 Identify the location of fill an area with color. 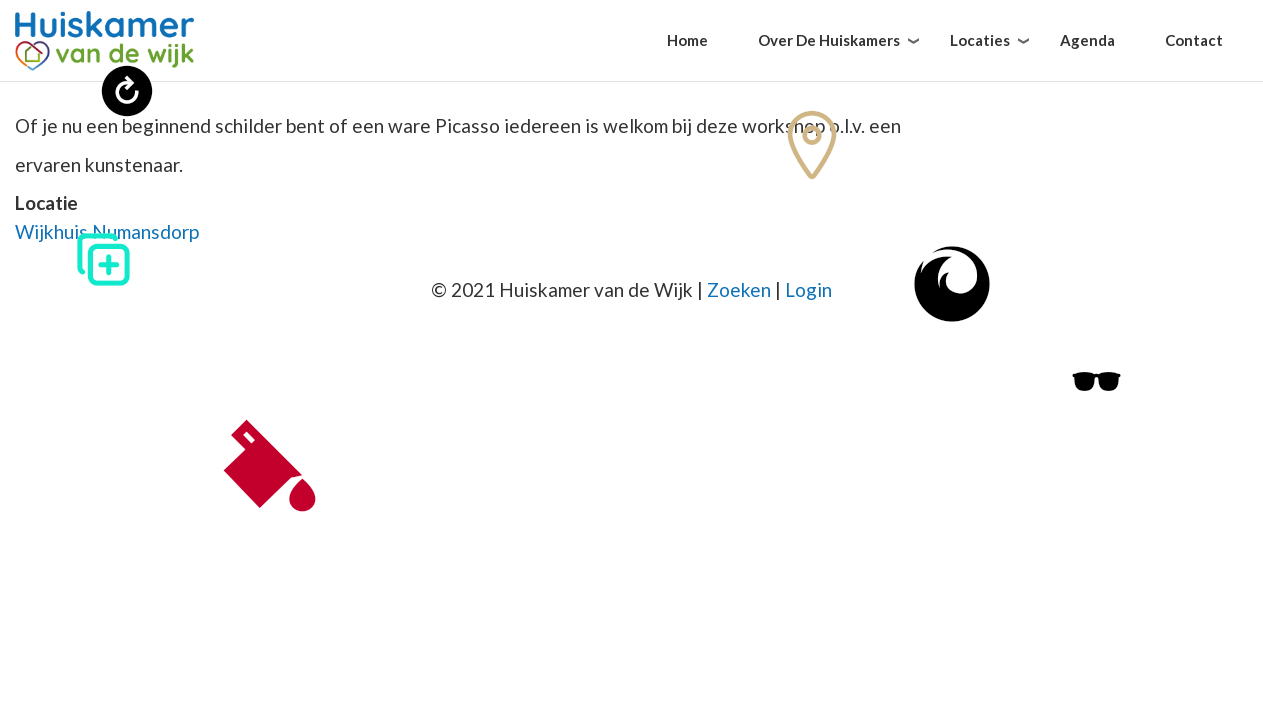
(269, 465).